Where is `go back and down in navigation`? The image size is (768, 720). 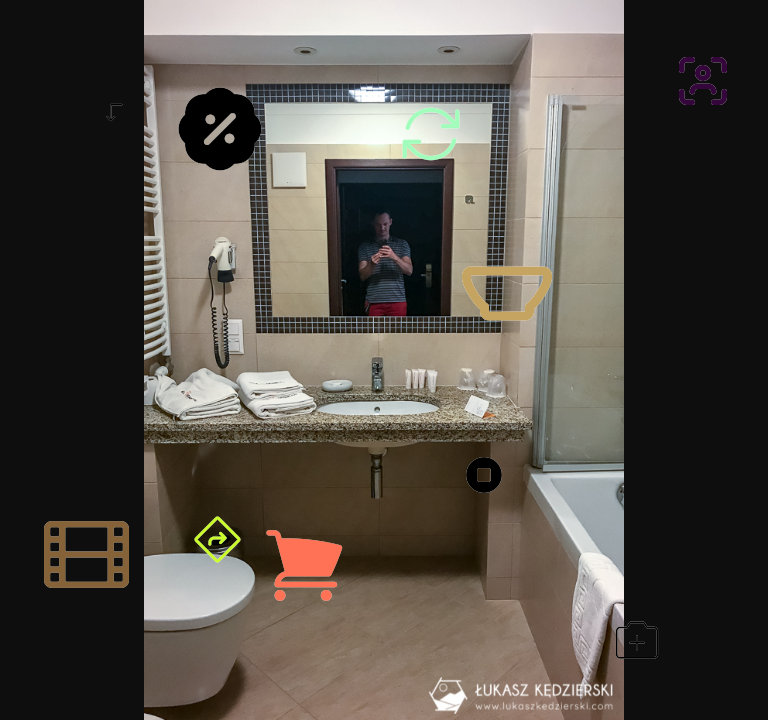 go back and down in navigation is located at coordinates (114, 112).